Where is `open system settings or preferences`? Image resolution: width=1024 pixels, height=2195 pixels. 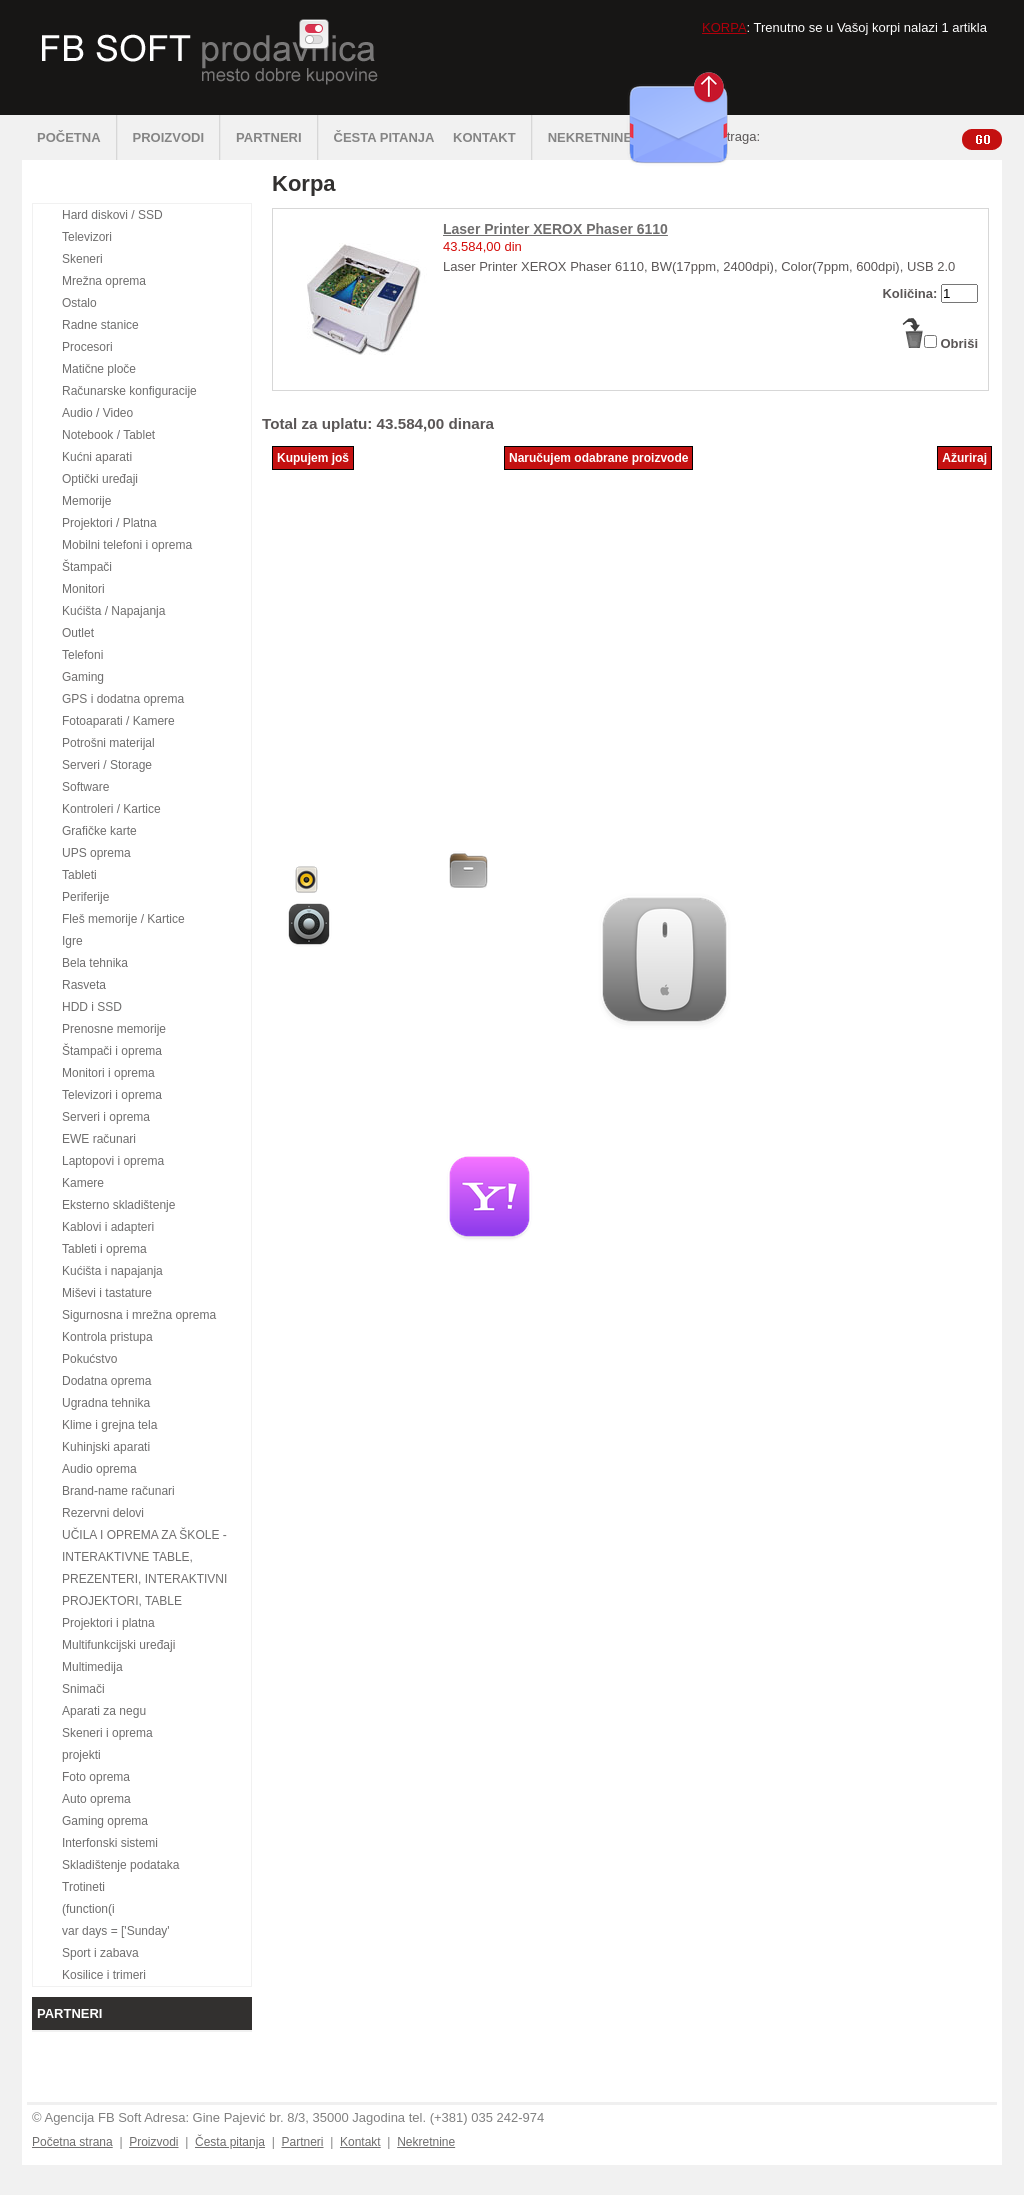 open system settings or preferences is located at coordinates (314, 34).